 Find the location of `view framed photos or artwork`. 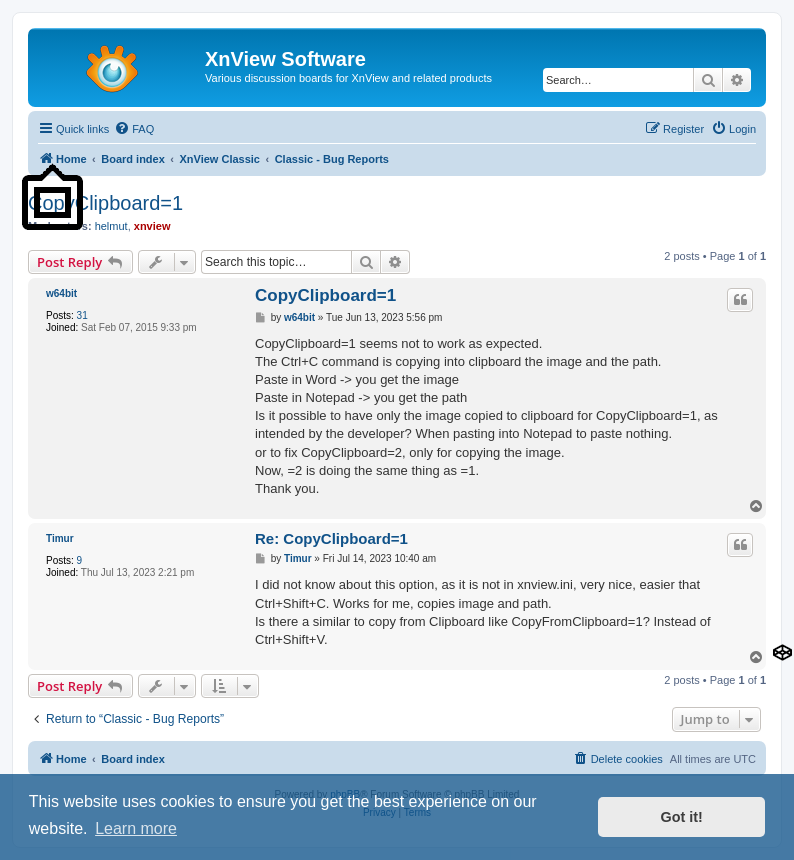

view framed photos or artwork is located at coordinates (52, 199).